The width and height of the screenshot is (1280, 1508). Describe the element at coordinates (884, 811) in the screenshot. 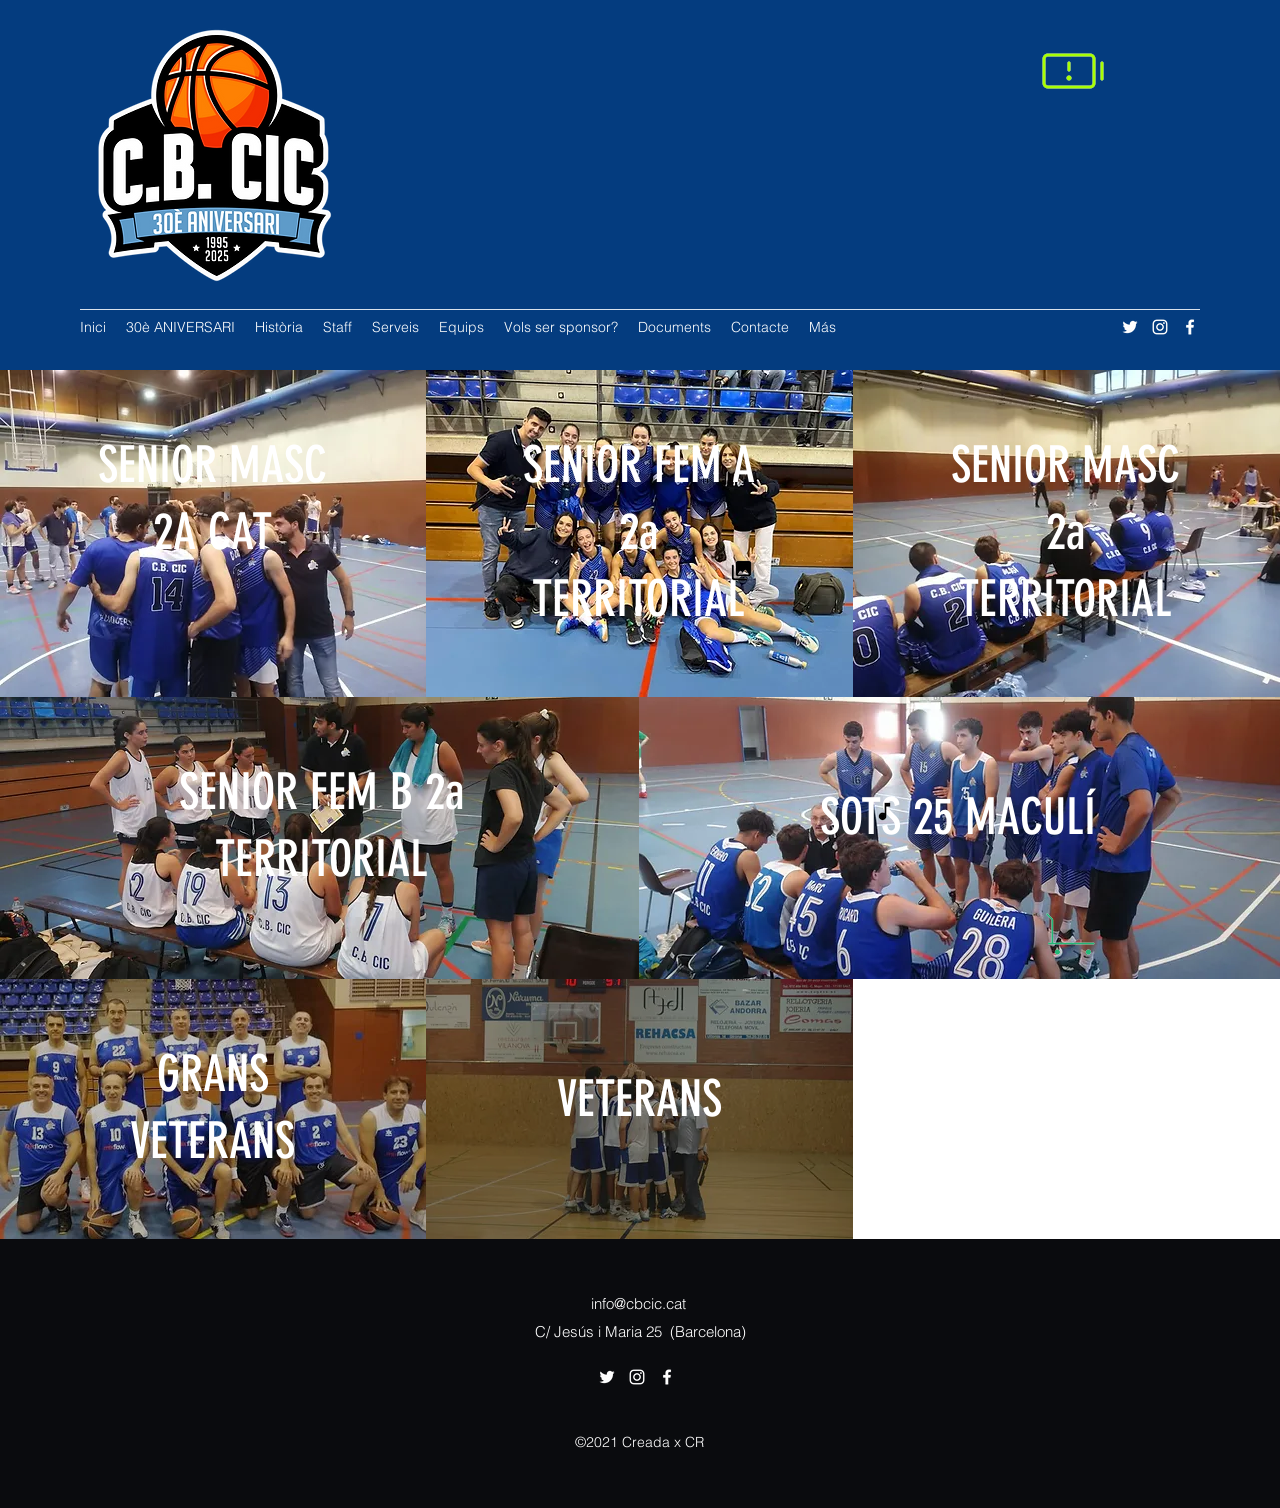

I see `play or access audio content` at that location.